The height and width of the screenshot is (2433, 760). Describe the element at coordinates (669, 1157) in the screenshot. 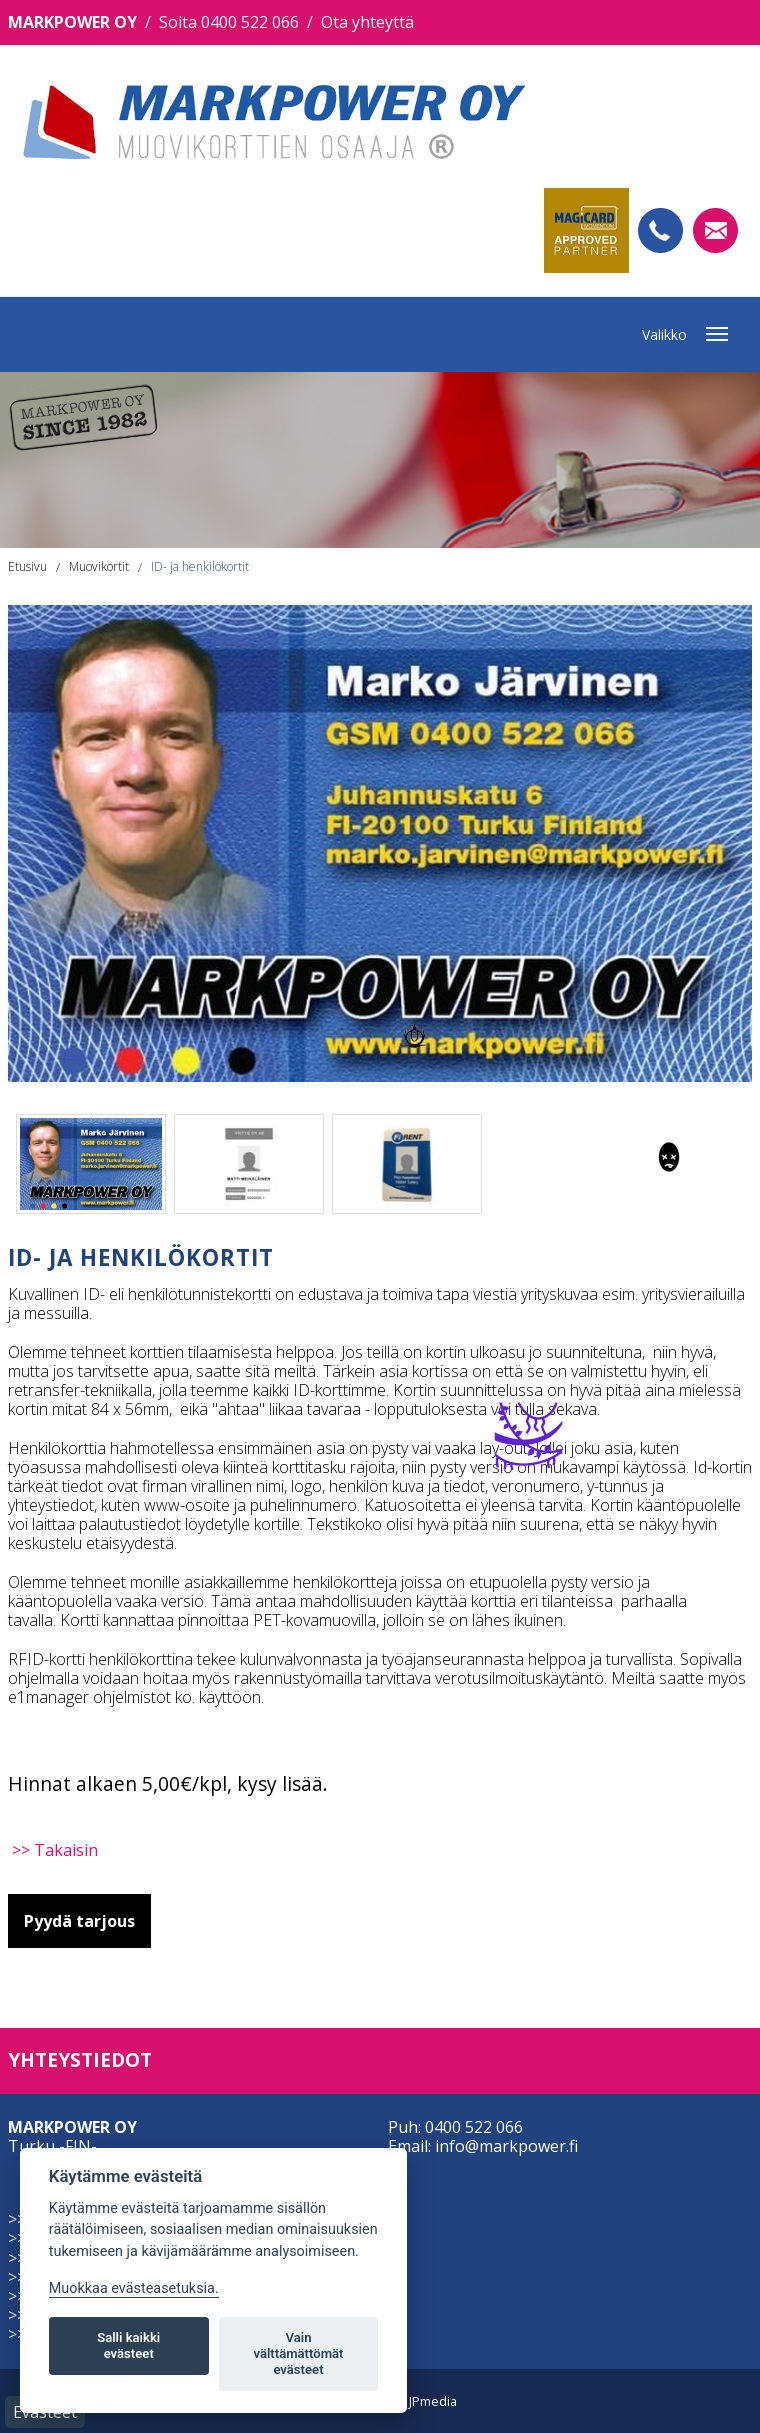

I see `indicates game over or player death` at that location.